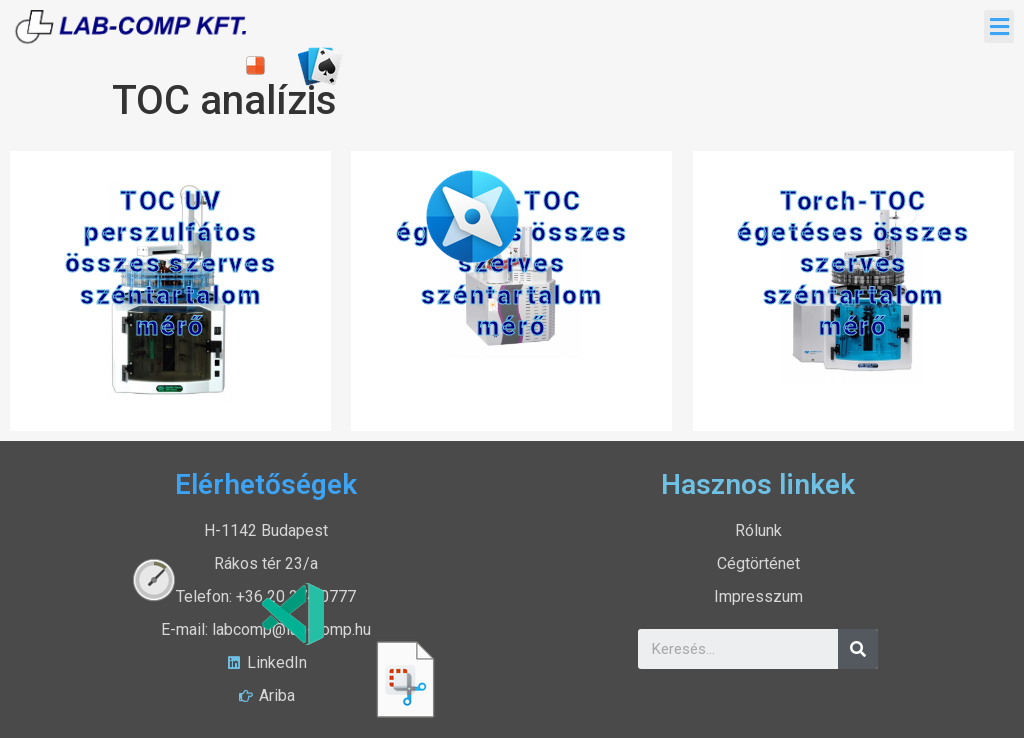 This screenshot has height=738, width=1024. What do you see at coordinates (154, 580) in the screenshot?
I see `open sysprof system profiler application` at bounding box center [154, 580].